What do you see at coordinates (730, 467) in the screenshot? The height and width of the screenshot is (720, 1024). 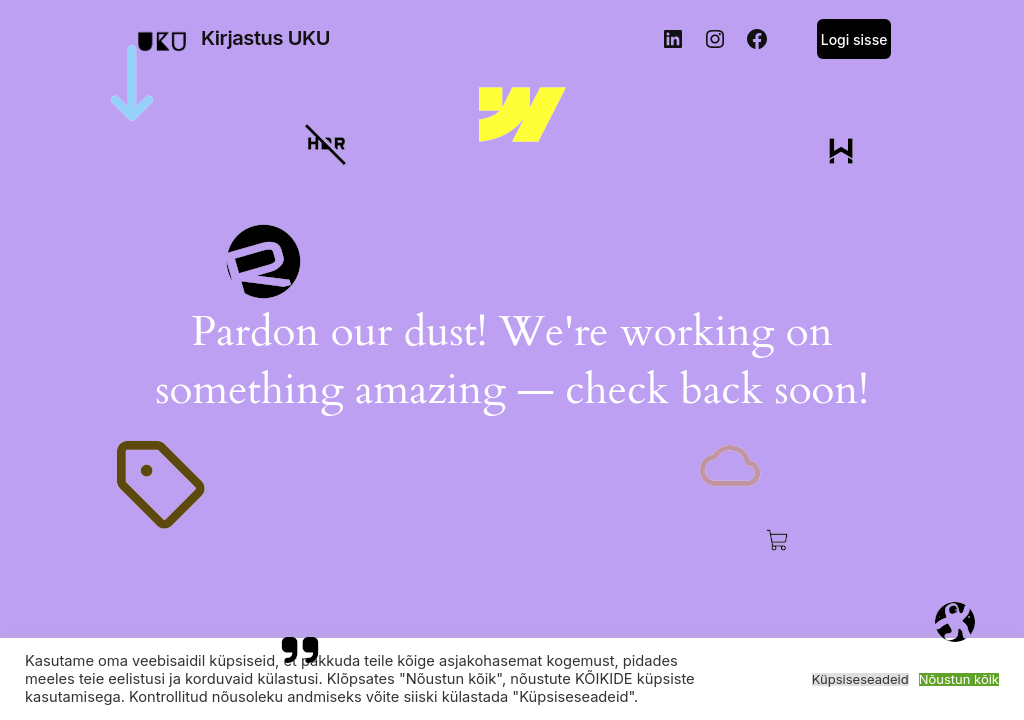 I see `access microsoft onedrive cloud storage` at bounding box center [730, 467].